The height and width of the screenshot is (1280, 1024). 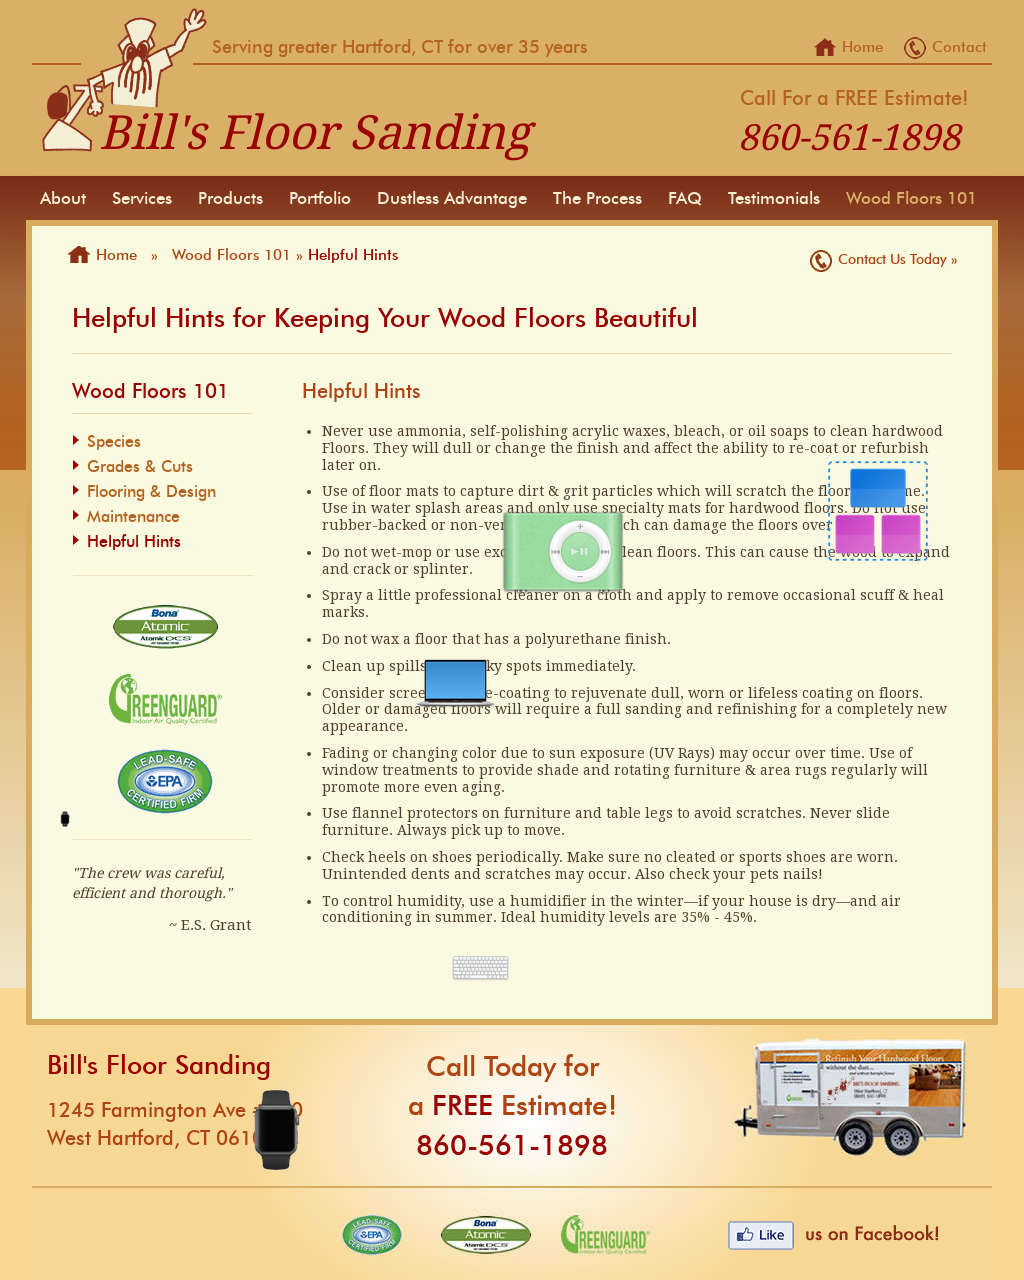 What do you see at coordinates (878, 511) in the screenshot?
I see `select all items in the current view` at bounding box center [878, 511].